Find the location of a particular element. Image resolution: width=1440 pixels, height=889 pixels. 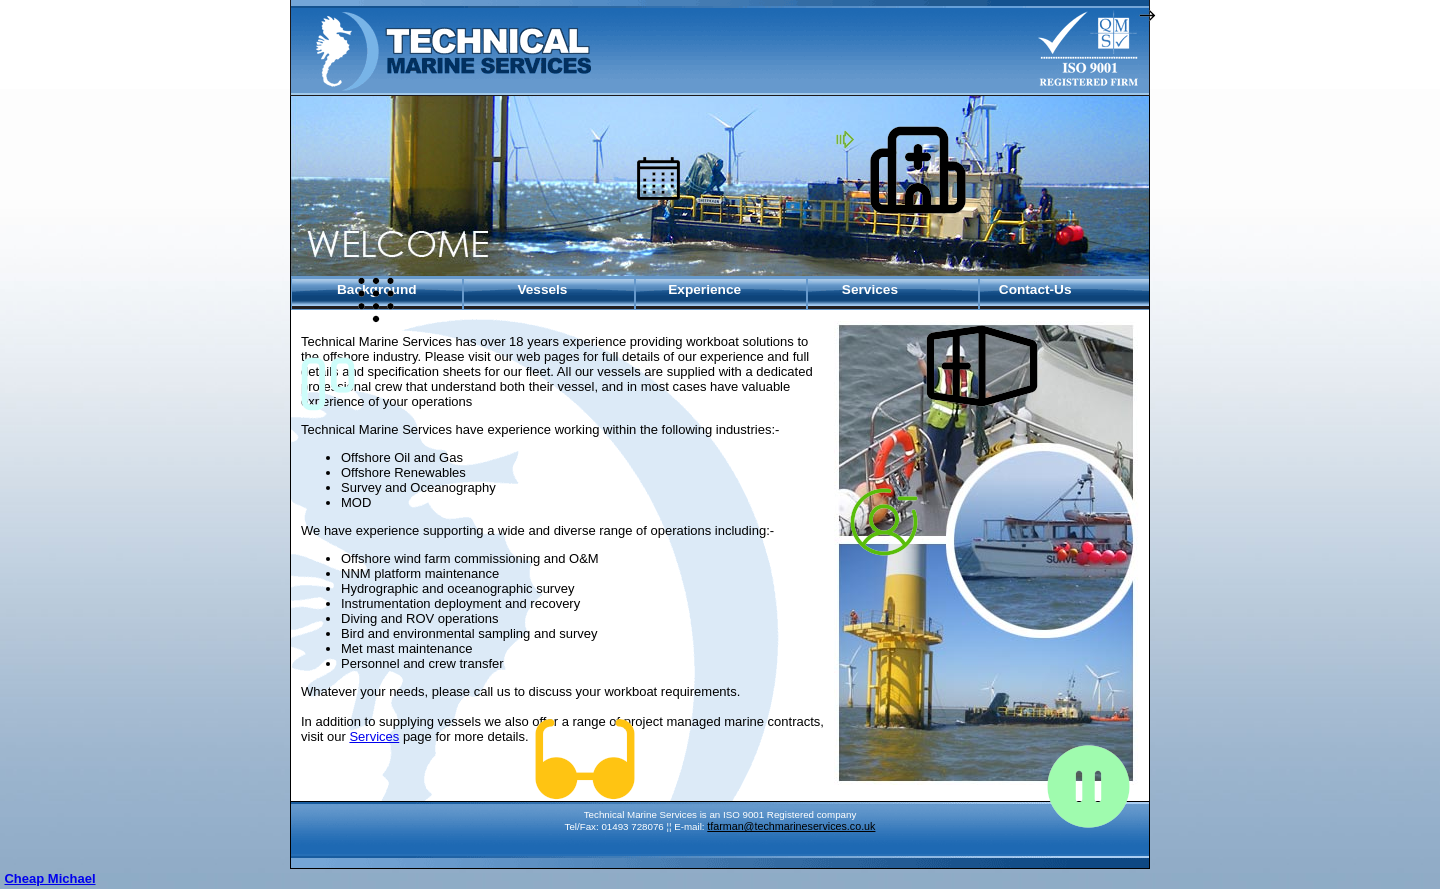

view or open the calendar is located at coordinates (658, 178).